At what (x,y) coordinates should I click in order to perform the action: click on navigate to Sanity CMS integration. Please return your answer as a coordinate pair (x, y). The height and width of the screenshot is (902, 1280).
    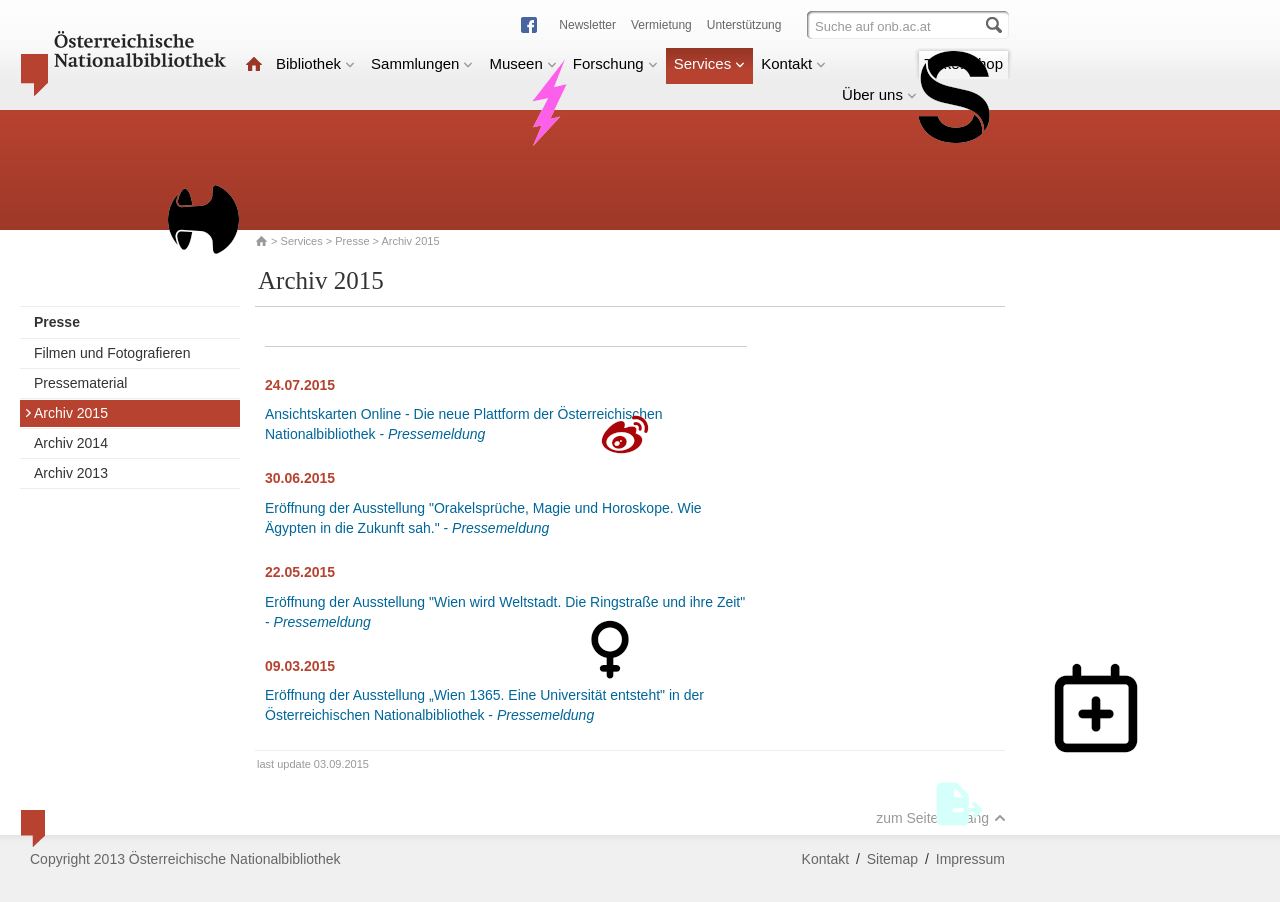
    Looking at the image, I should click on (954, 97).